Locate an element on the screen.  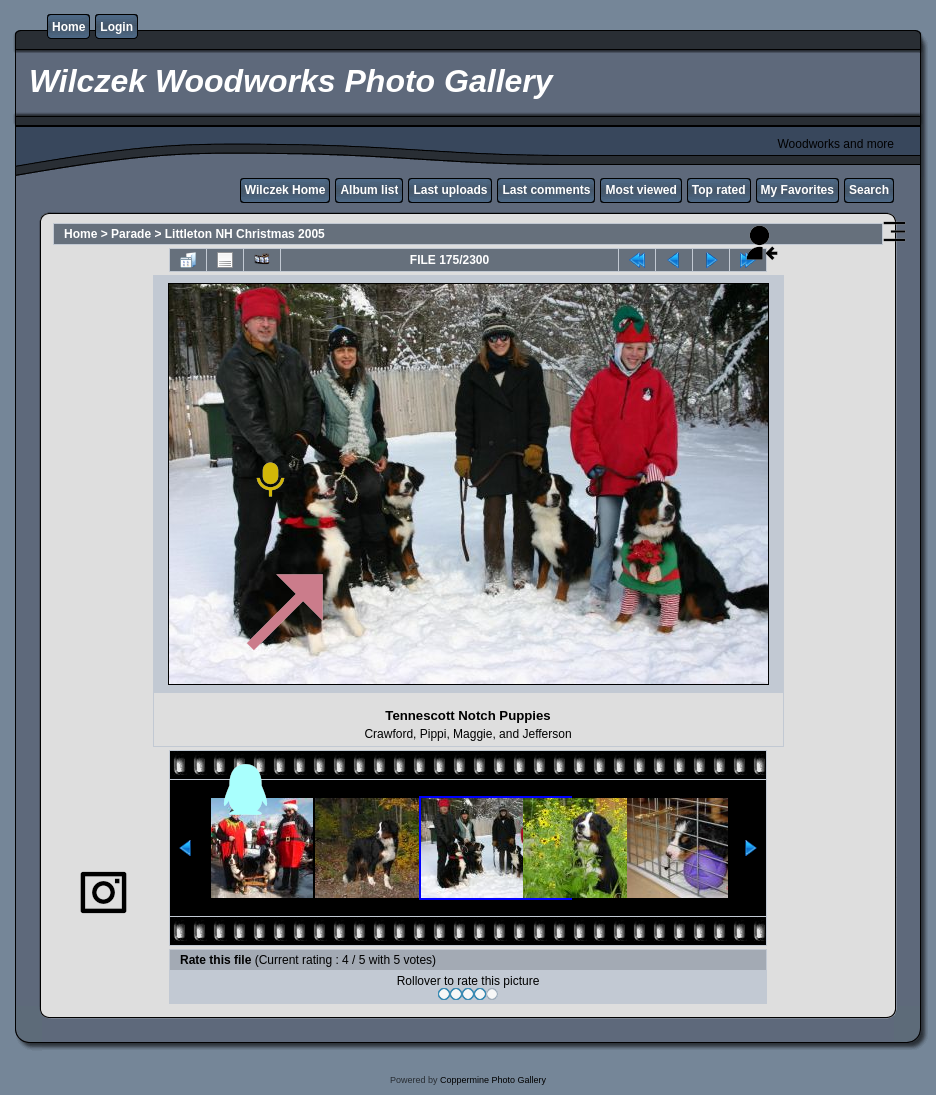
open QQ messenger app is located at coordinates (245, 789).